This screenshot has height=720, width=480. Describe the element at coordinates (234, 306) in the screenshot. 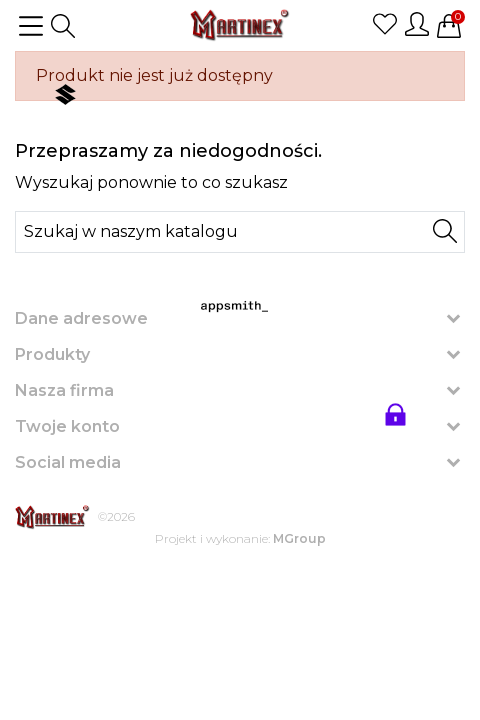

I see `appsmith platform logo` at that location.